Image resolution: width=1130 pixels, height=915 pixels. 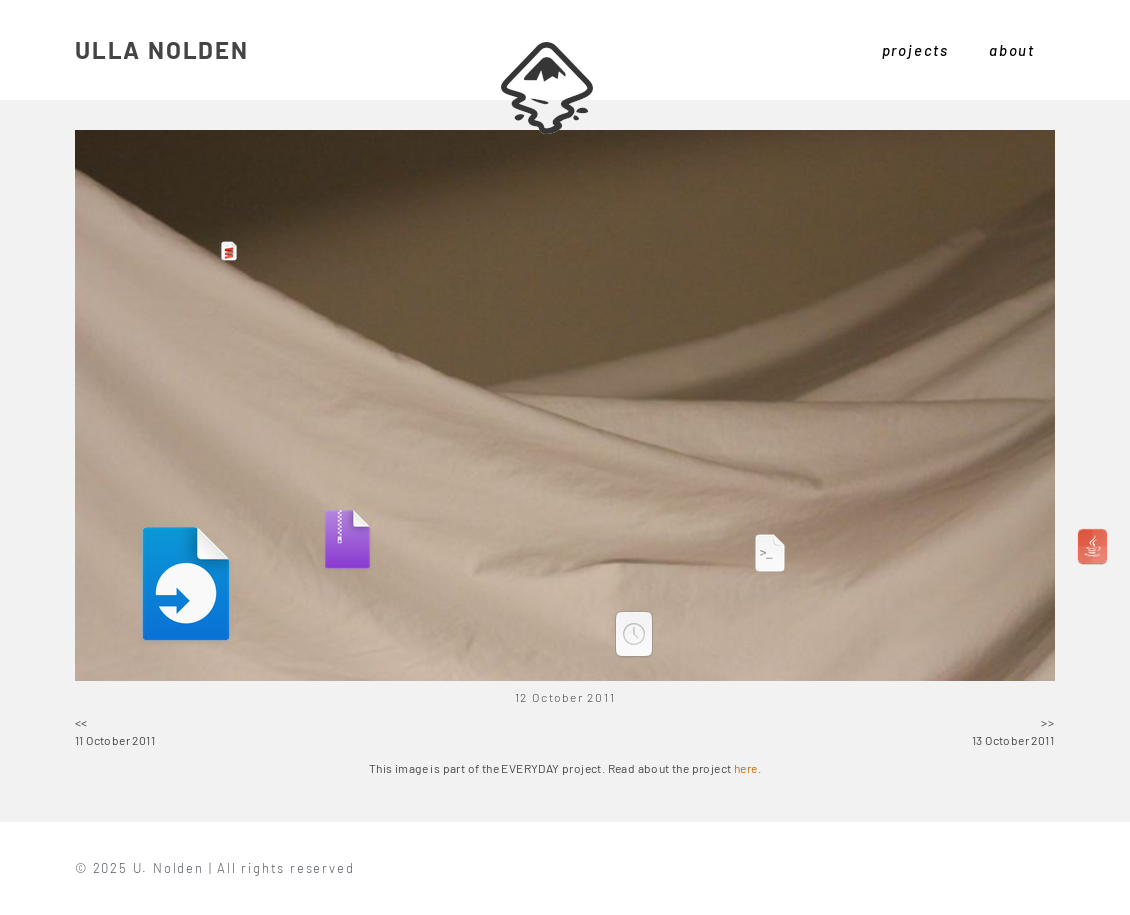 What do you see at coordinates (229, 251) in the screenshot?
I see `a scala programming language source file` at bounding box center [229, 251].